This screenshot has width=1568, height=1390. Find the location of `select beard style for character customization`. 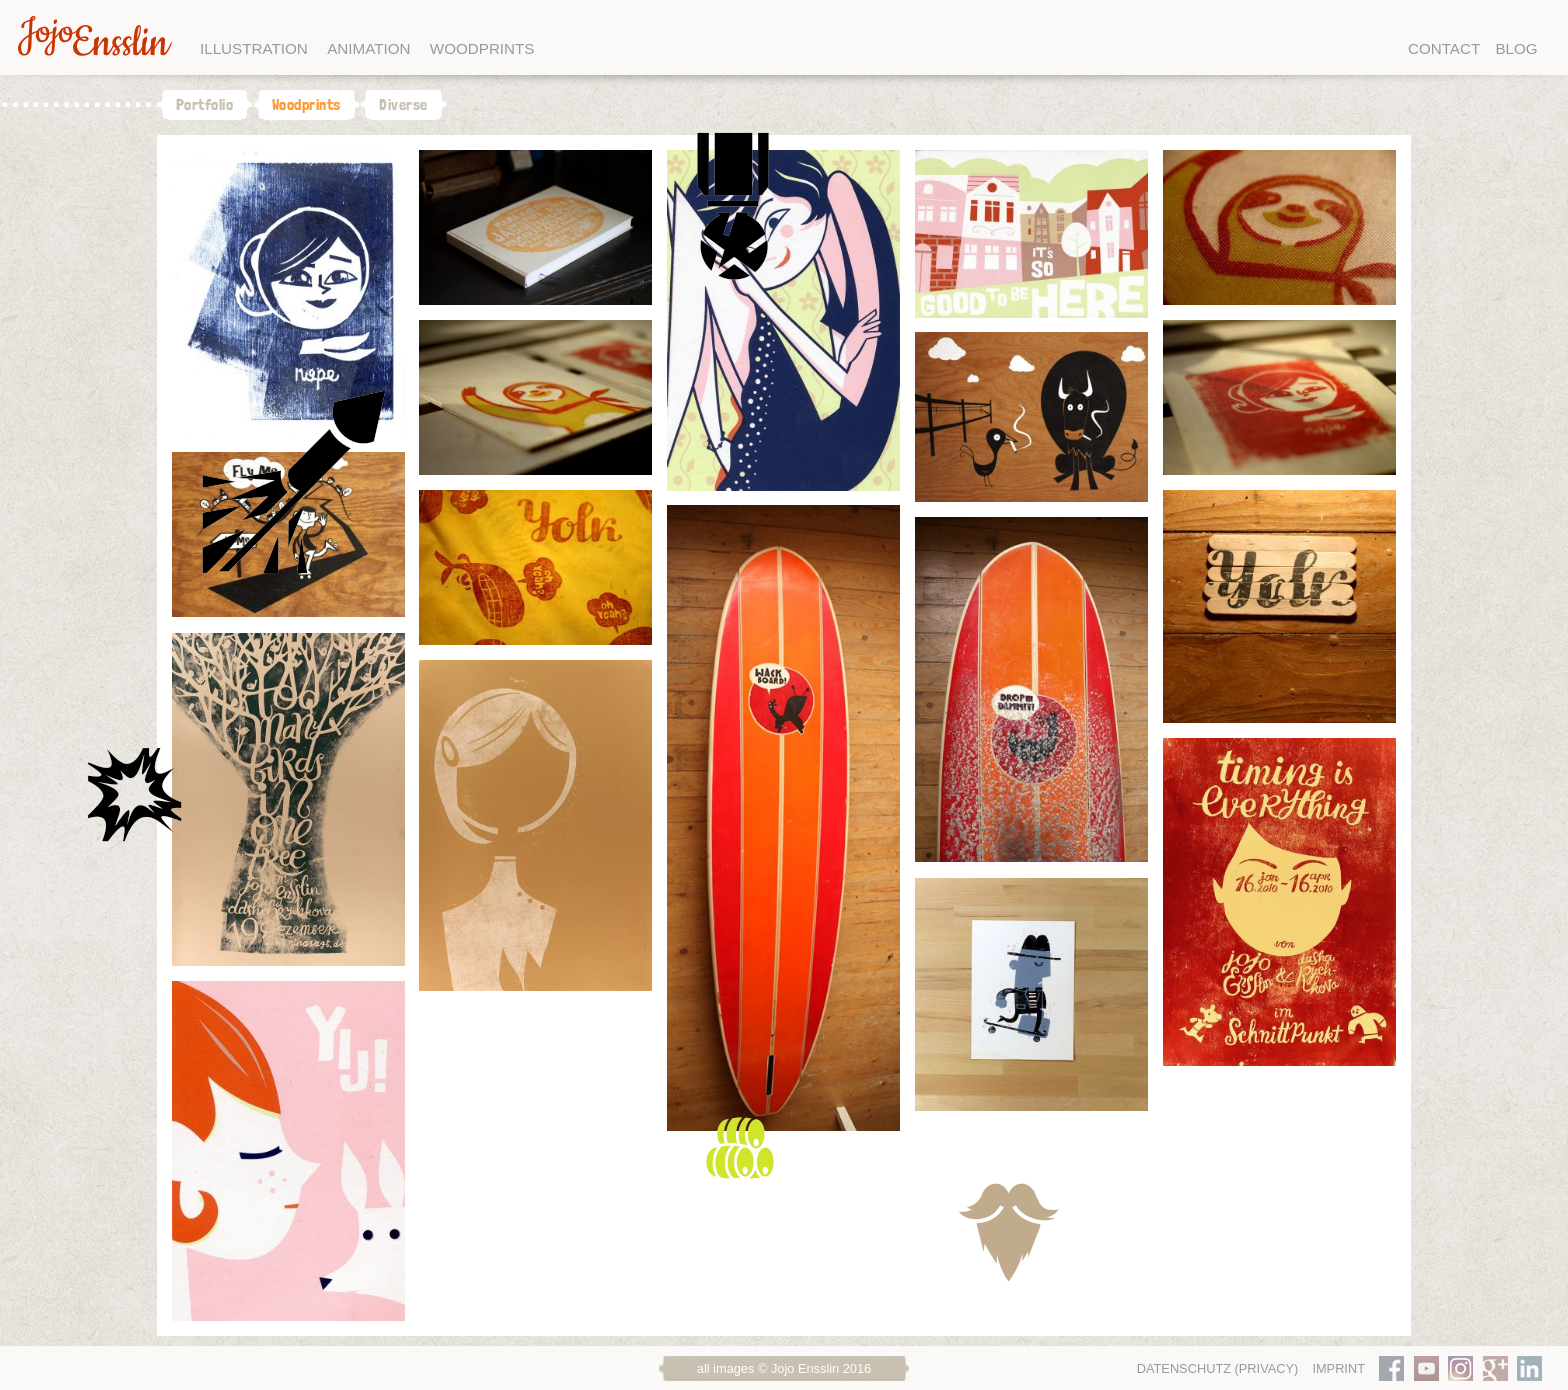

select beard style for character customization is located at coordinates (1008, 1230).